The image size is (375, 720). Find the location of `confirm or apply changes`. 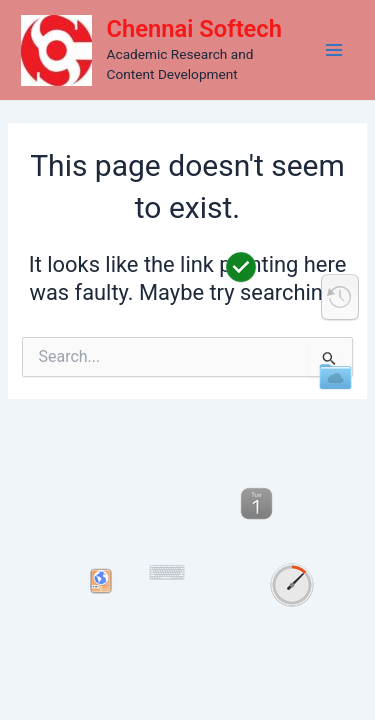

confirm or apply changes is located at coordinates (241, 267).